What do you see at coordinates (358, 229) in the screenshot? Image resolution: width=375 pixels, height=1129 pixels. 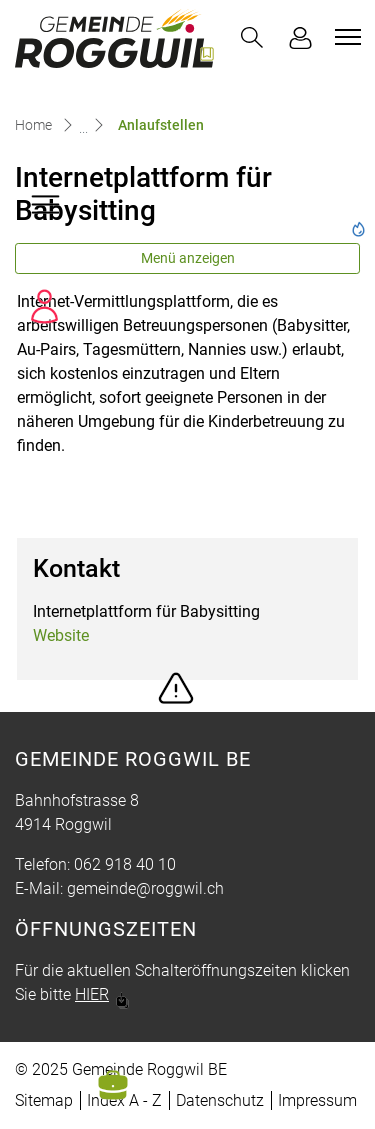 I see `indicates trending or popular content` at bounding box center [358, 229].